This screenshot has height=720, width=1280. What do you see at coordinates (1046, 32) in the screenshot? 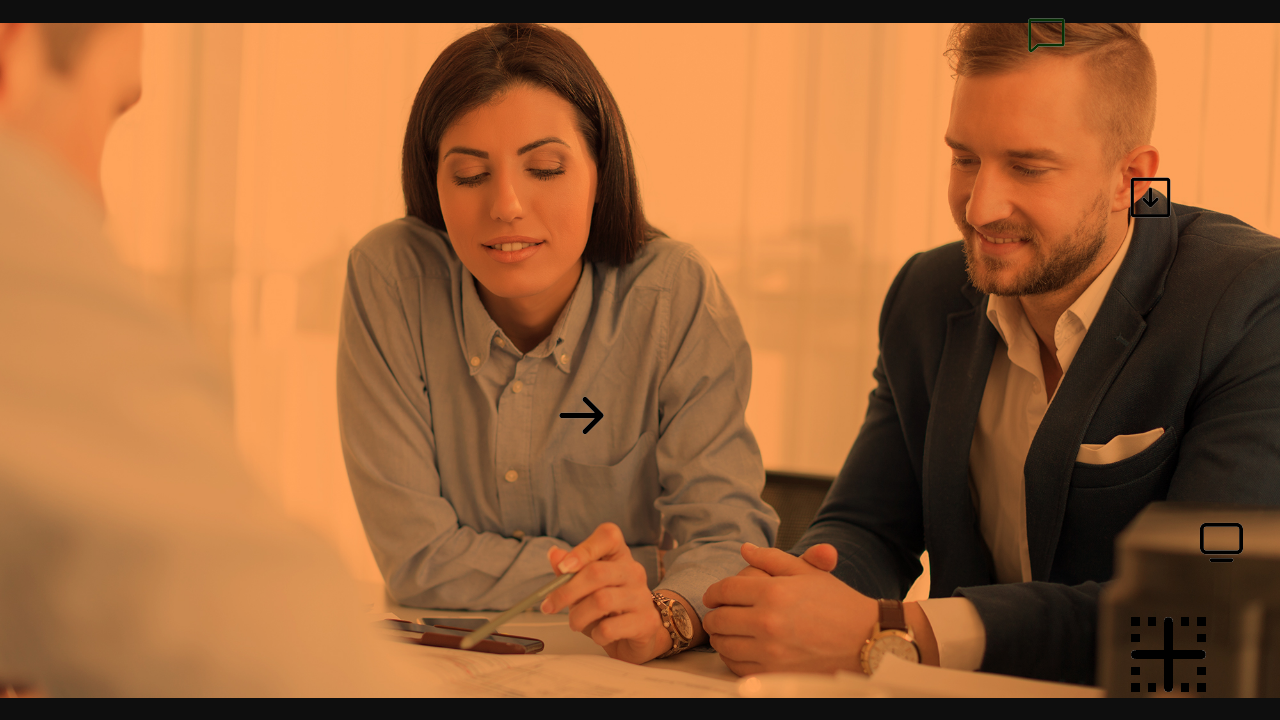
I see `open chat or messaging` at bounding box center [1046, 32].